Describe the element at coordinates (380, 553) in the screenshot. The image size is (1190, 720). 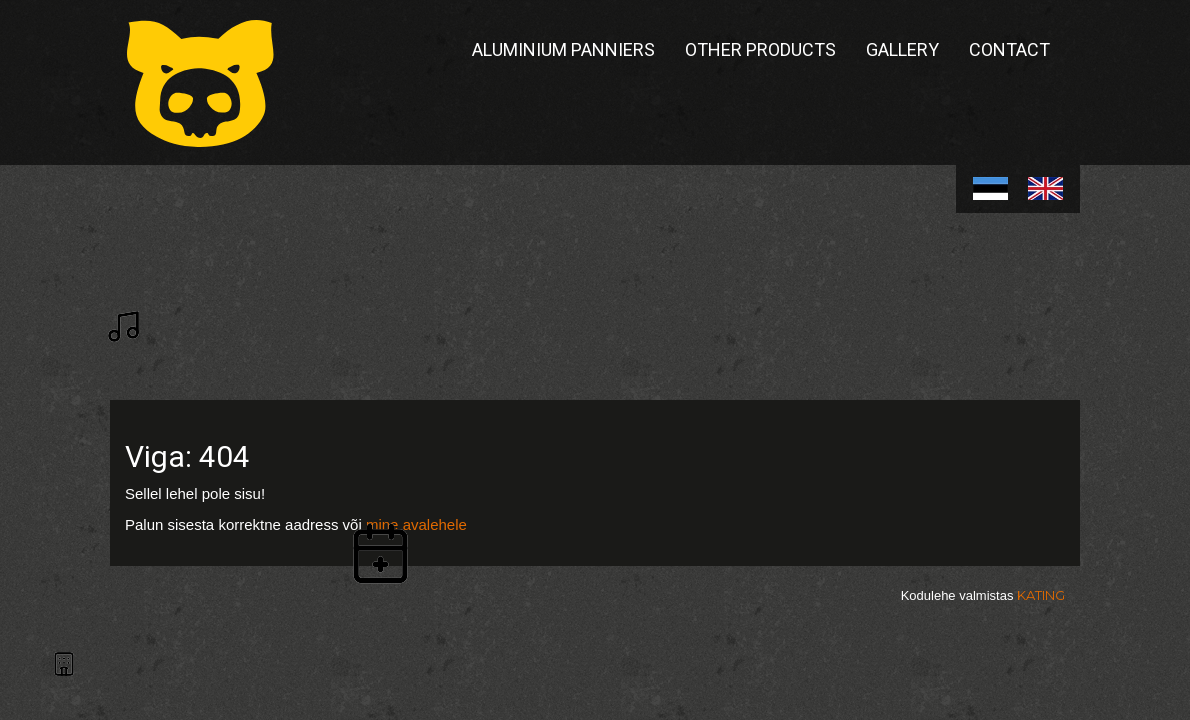
I see `add a new event to calendar` at that location.